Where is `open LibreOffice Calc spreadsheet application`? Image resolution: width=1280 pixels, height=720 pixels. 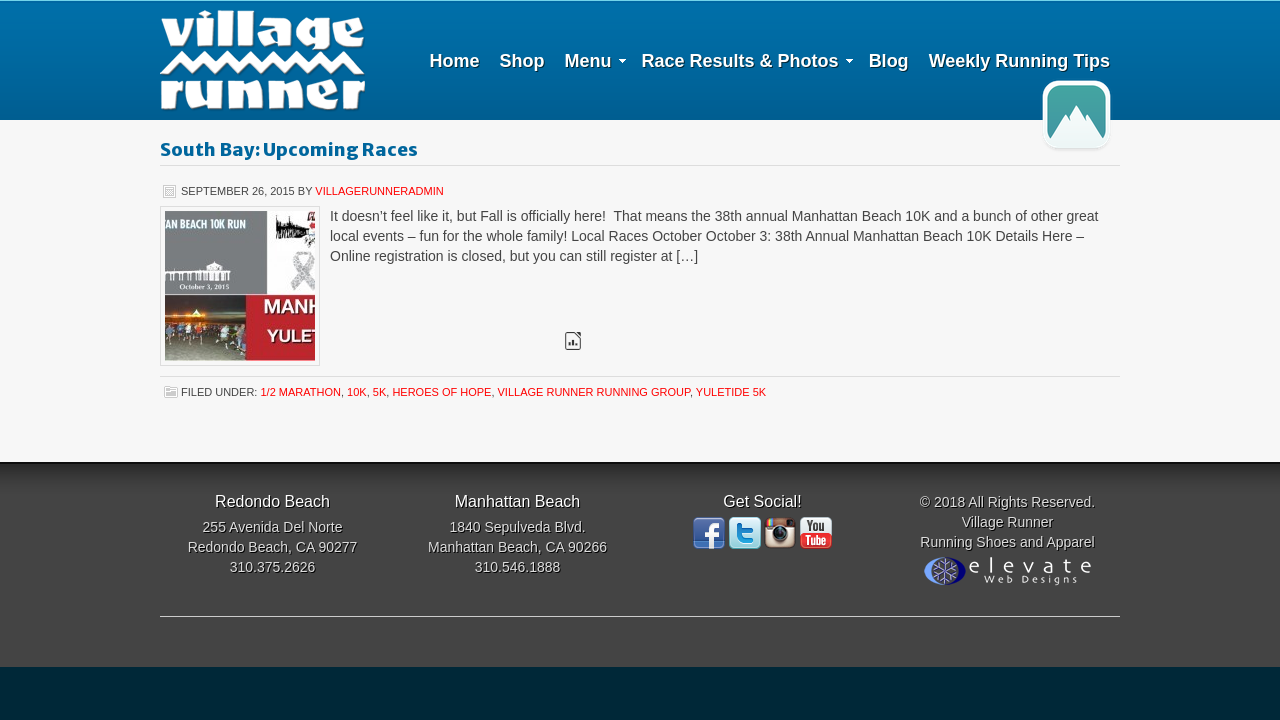
open LibreOffice Calc spreadsheet application is located at coordinates (573, 341).